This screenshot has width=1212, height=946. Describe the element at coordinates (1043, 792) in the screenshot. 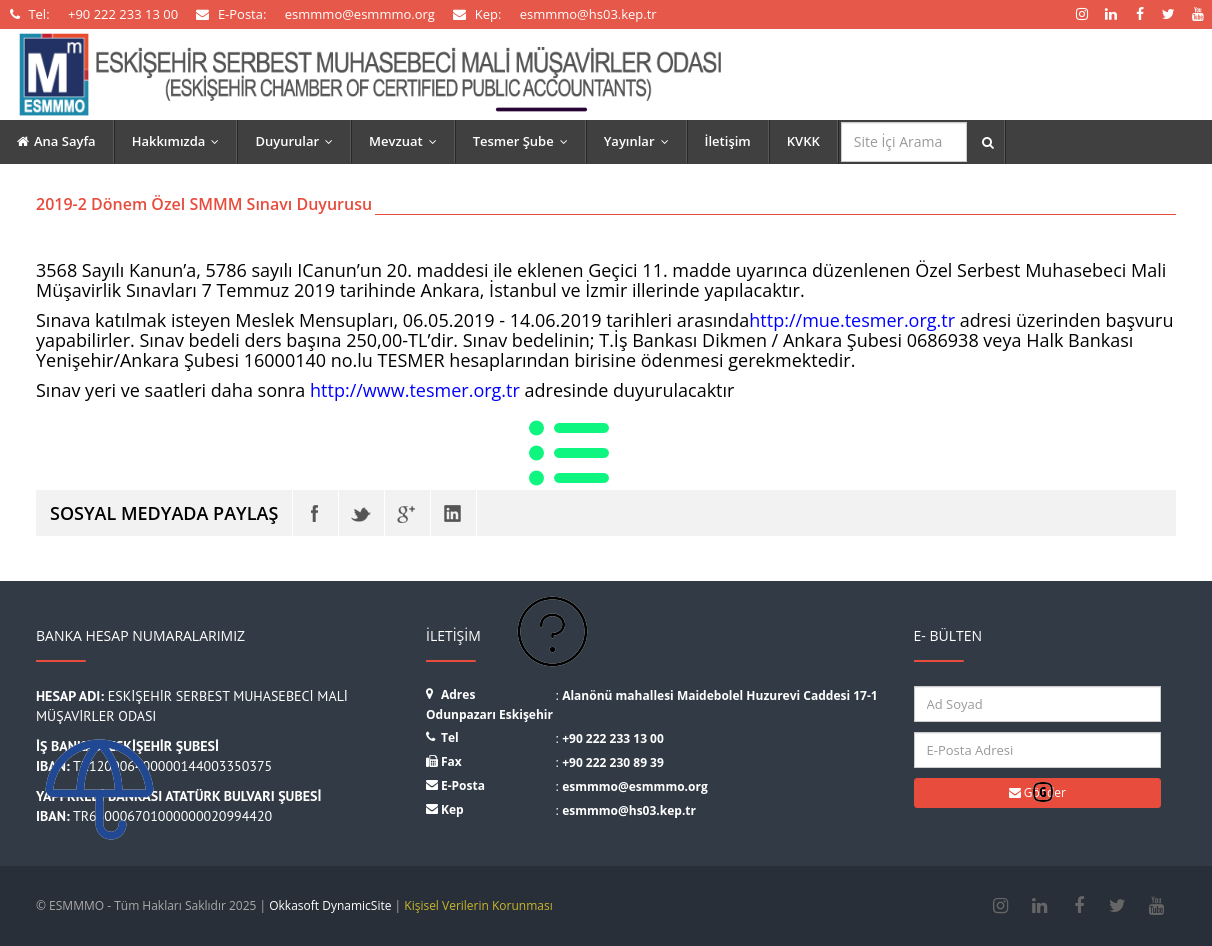

I see `google or g suite service shortcut` at that location.